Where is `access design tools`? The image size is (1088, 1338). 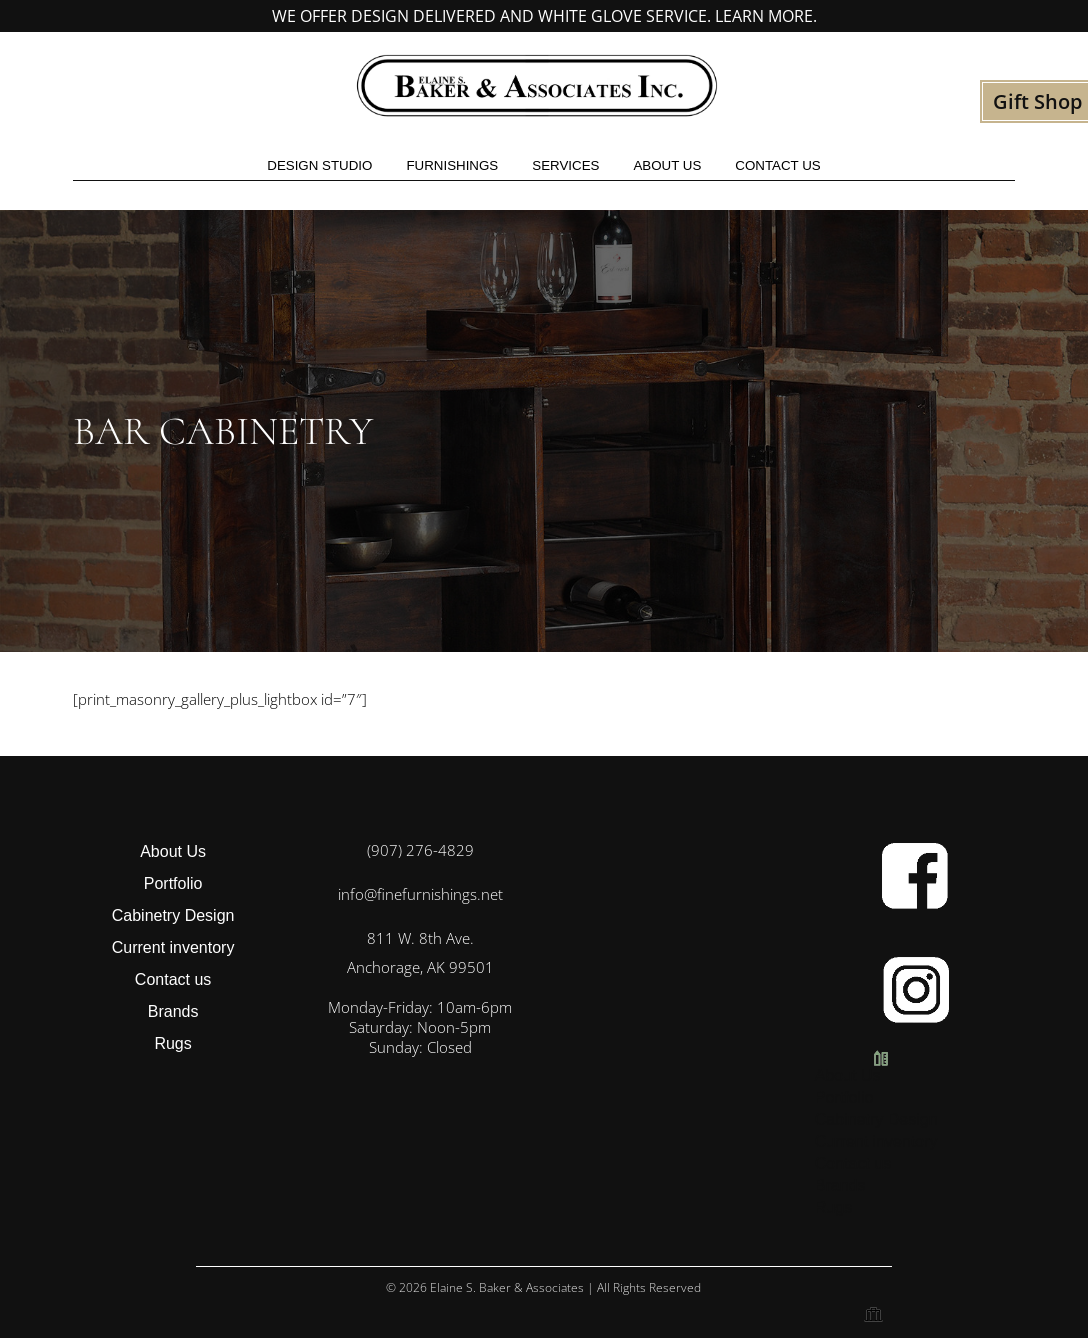 access design tools is located at coordinates (881, 1058).